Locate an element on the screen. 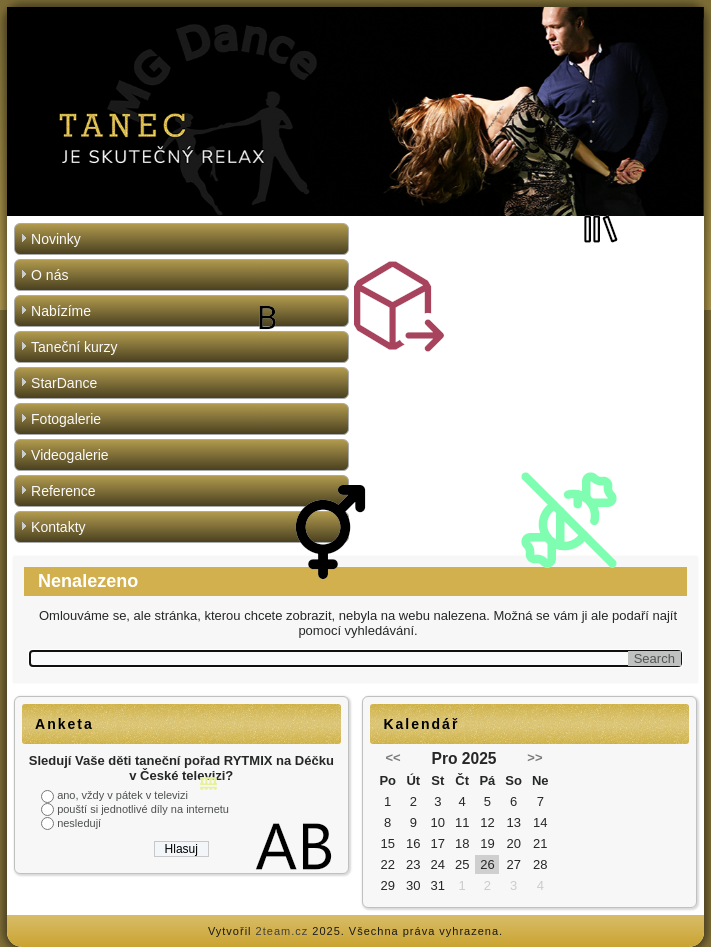 The image size is (711, 947). apply bold formatting to selected text is located at coordinates (266, 317).